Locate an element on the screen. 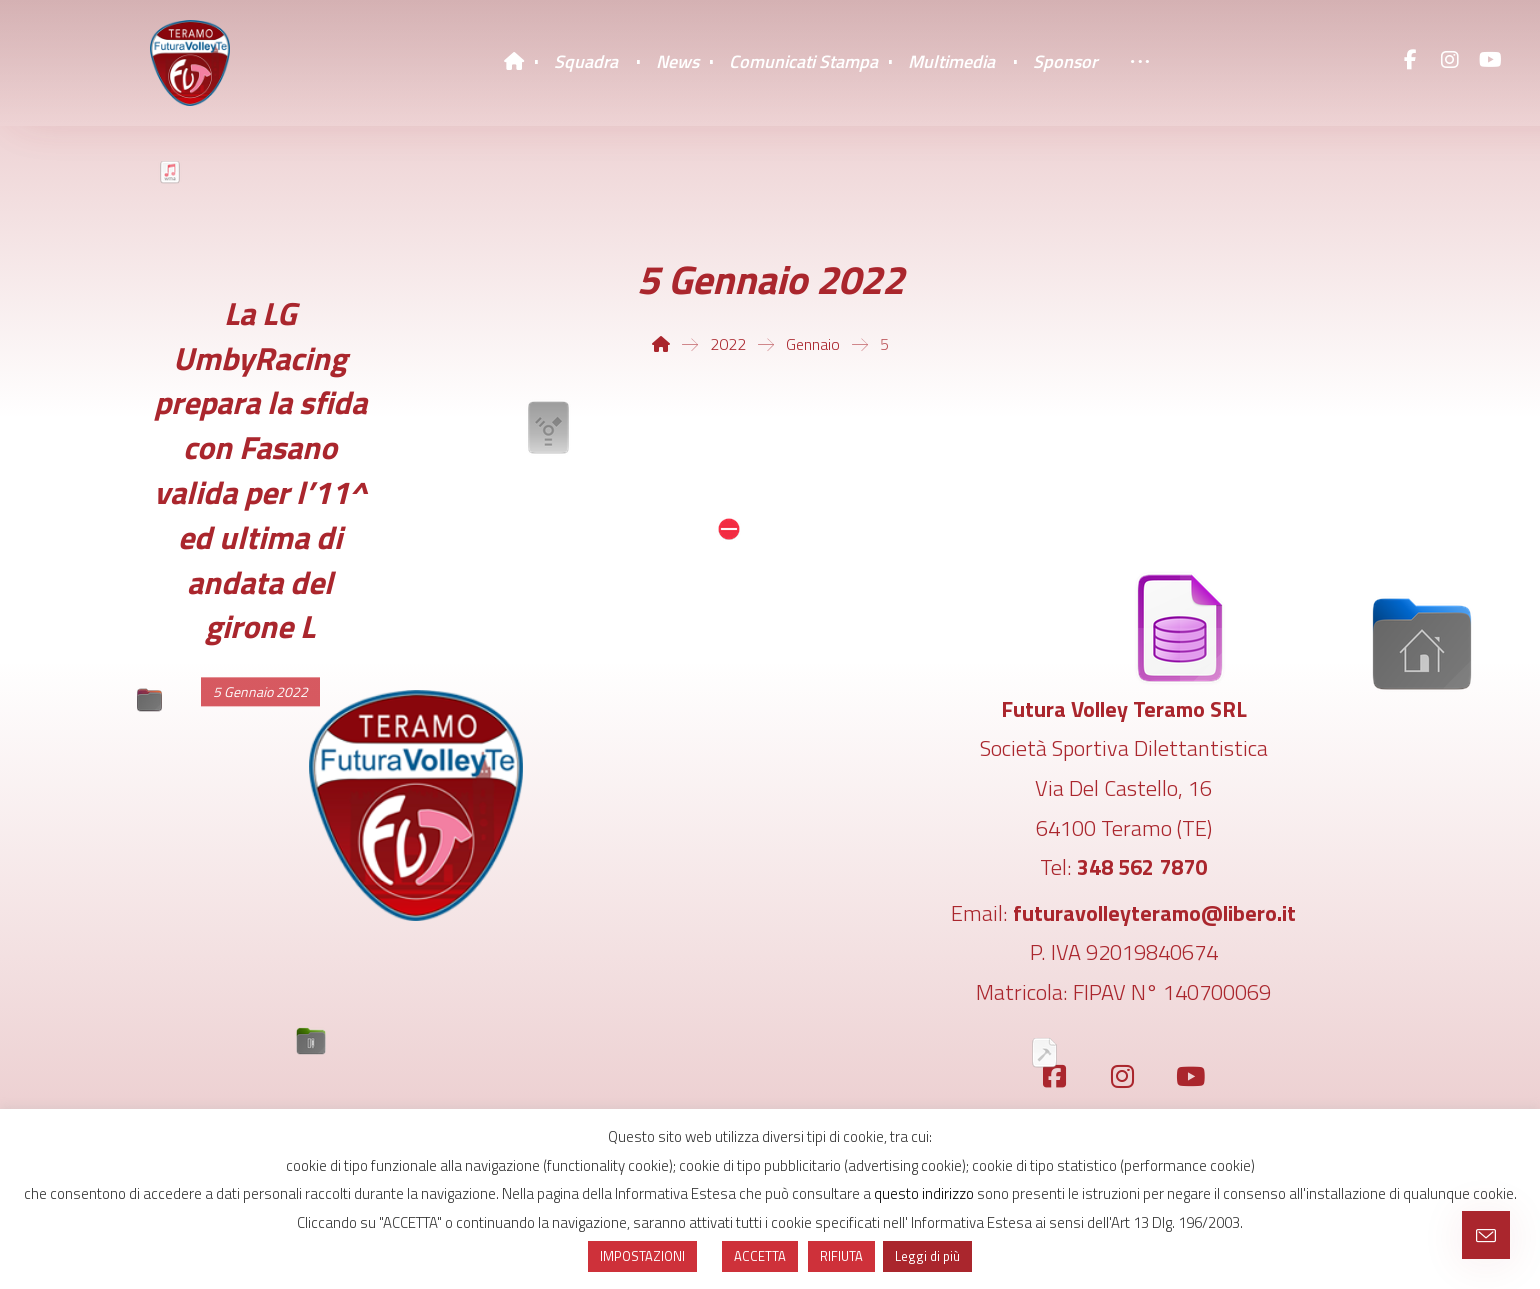 The width and height of the screenshot is (1540, 1289). a windows media audio (.wma) file is located at coordinates (170, 172).